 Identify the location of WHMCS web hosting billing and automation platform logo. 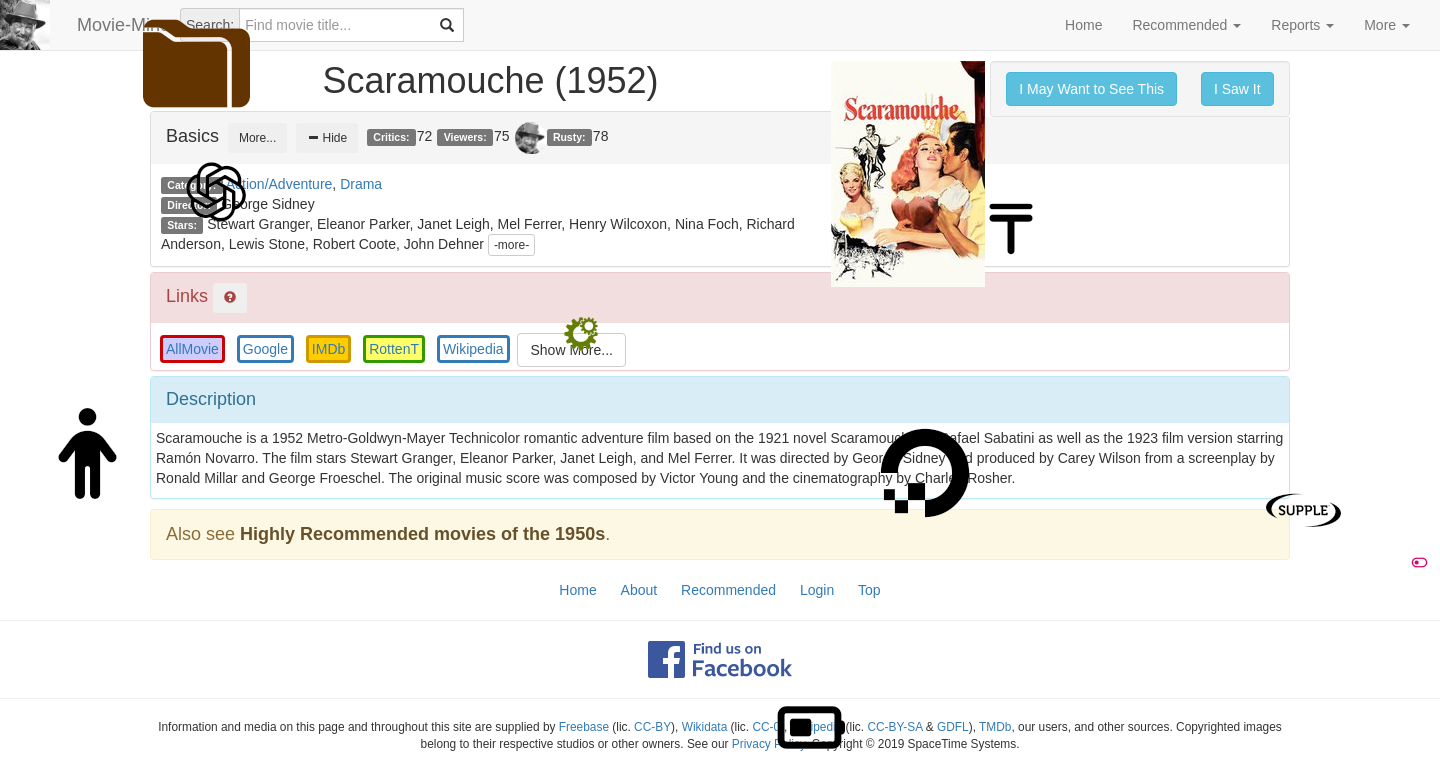
(581, 334).